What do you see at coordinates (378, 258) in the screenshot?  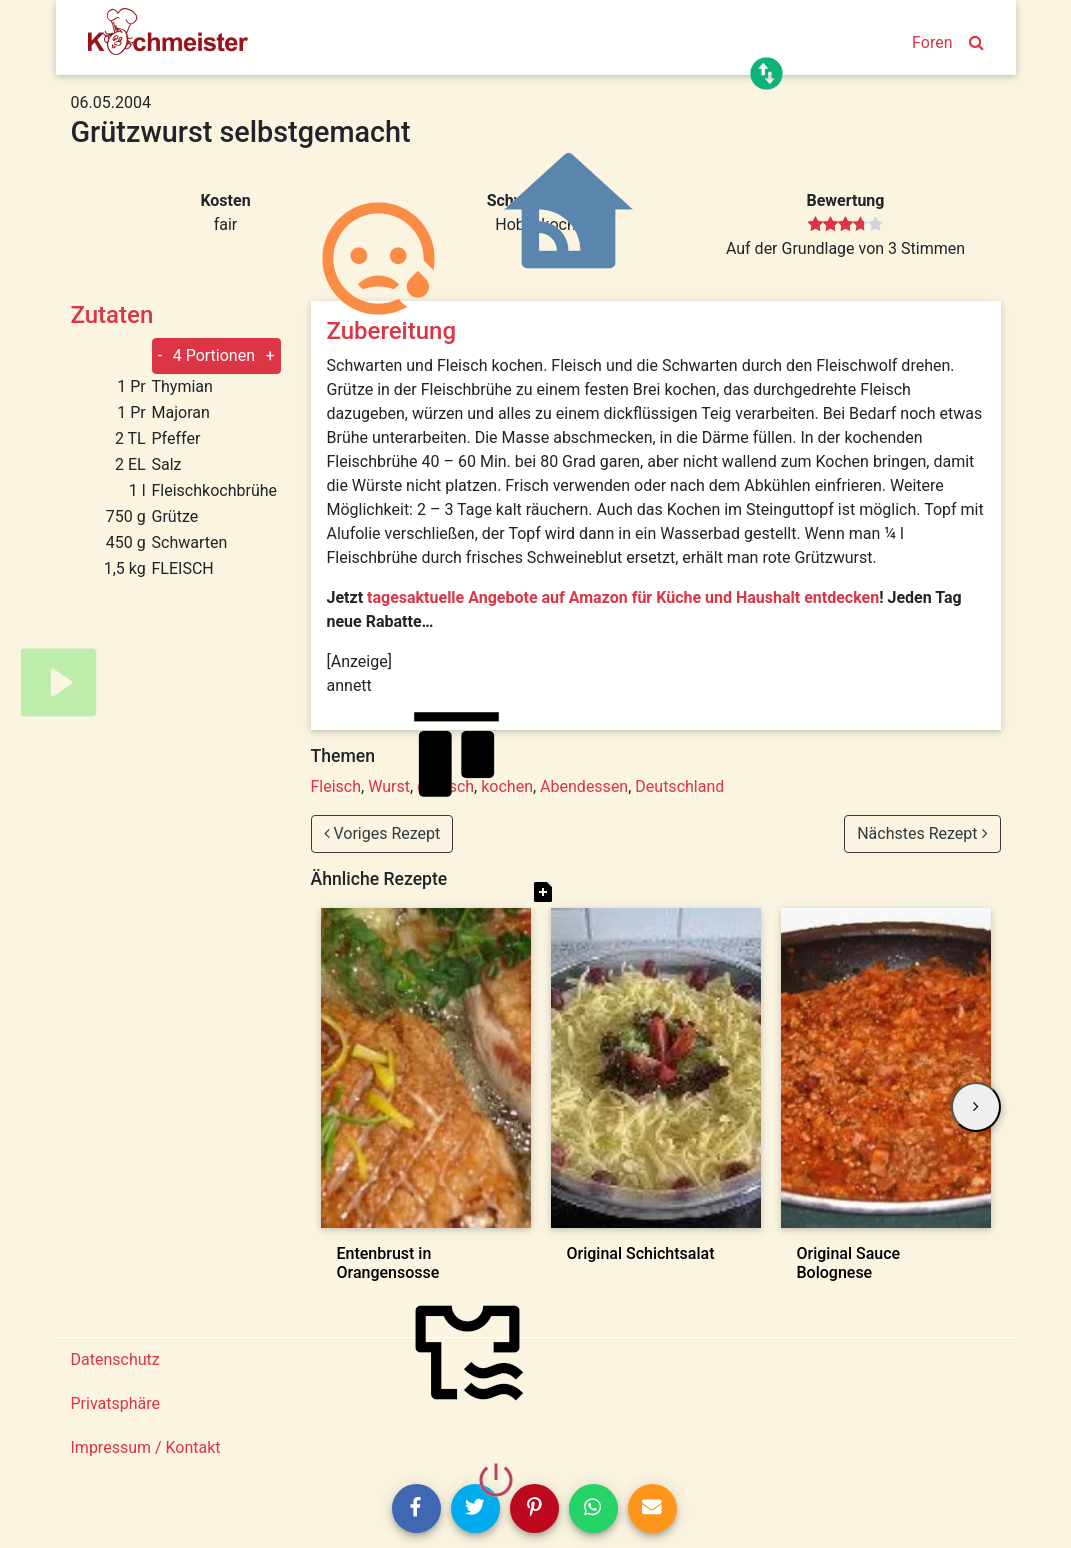 I see `indicate a sad or negative reaction` at bounding box center [378, 258].